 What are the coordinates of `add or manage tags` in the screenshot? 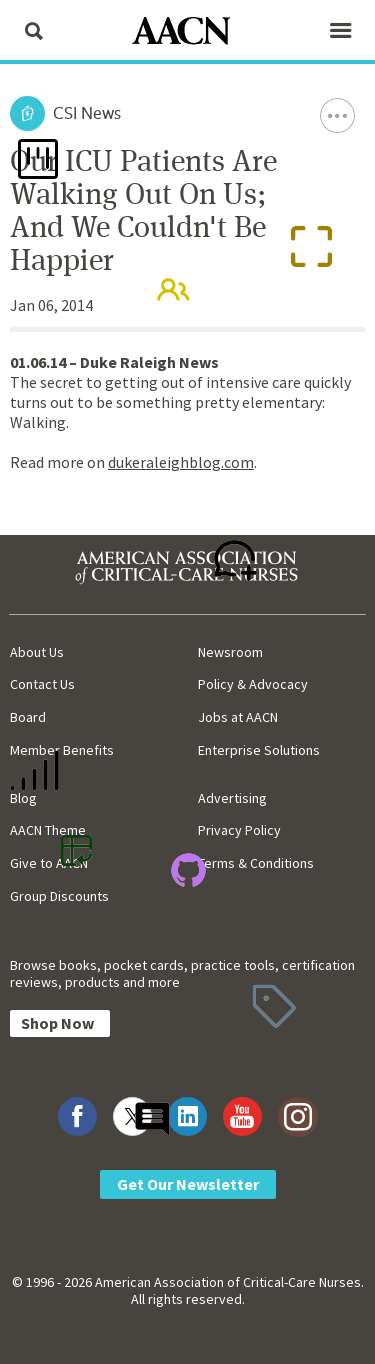 It's located at (274, 1006).